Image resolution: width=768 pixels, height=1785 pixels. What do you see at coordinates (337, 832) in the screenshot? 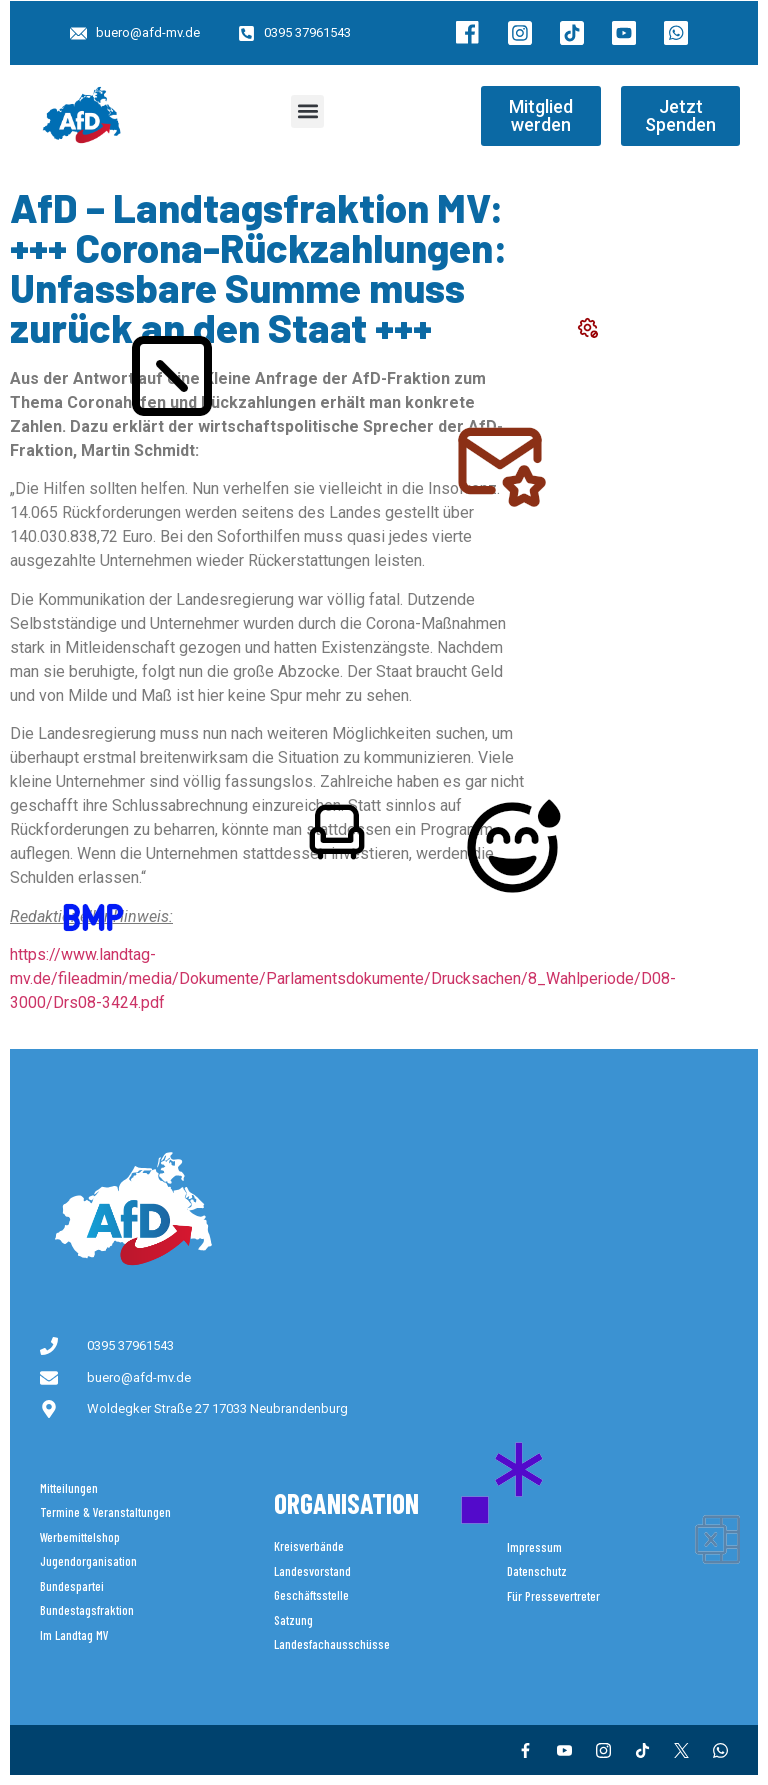
I see `browse furniture or home decor items` at bounding box center [337, 832].